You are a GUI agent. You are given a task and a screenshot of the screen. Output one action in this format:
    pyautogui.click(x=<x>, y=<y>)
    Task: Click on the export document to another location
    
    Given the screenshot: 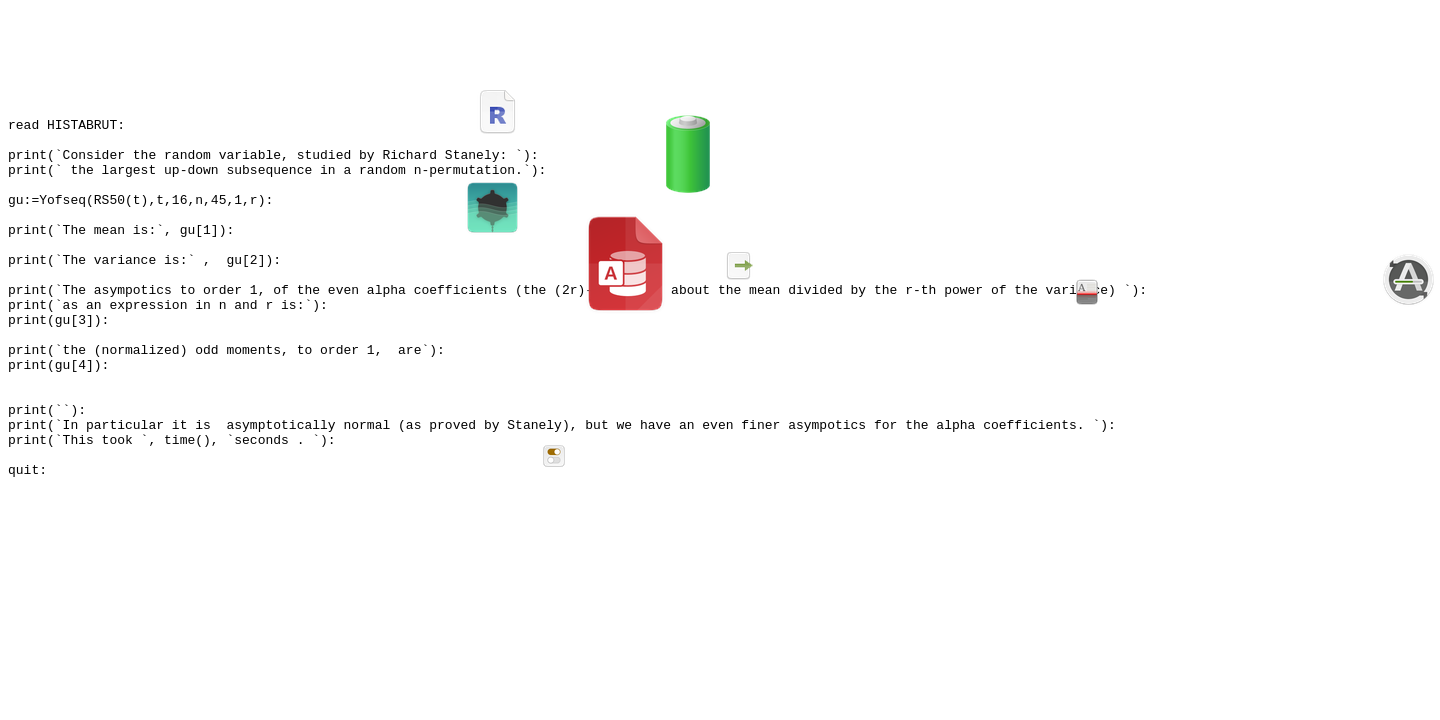 What is the action you would take?
    pyautogui.click(x=738, y=265)
    